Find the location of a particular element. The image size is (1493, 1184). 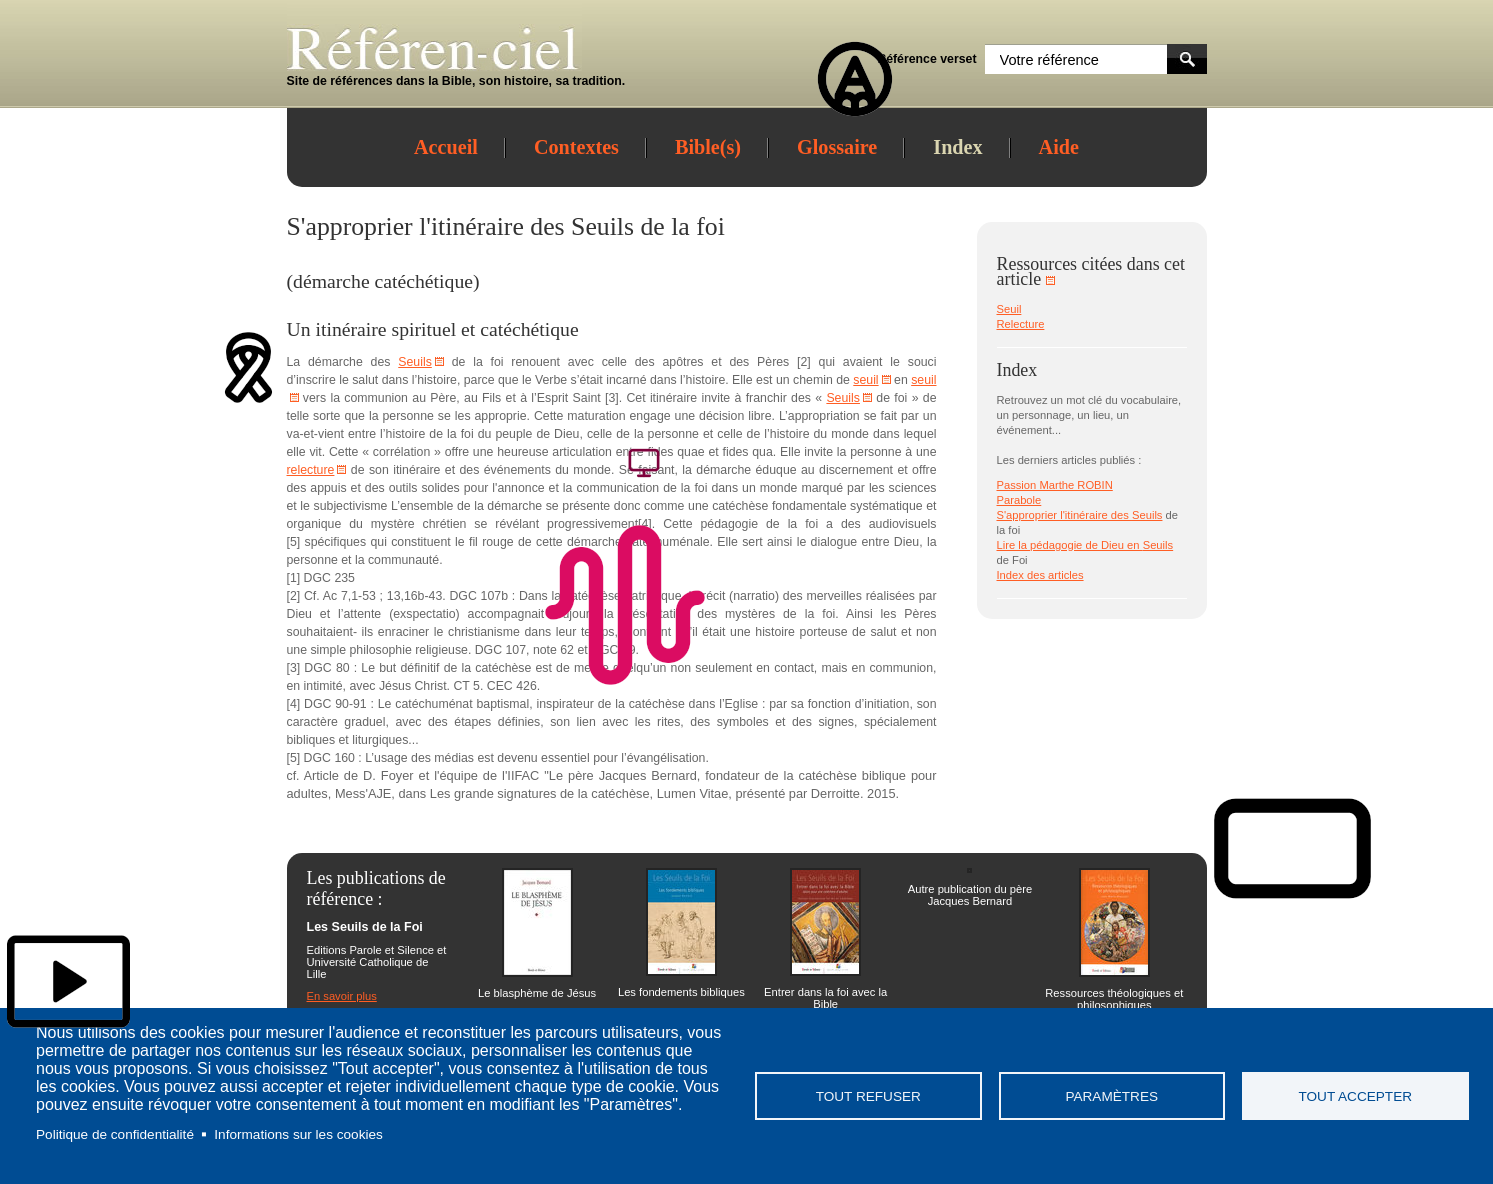

audio waveform visualization is located at coordinates (625, 605).